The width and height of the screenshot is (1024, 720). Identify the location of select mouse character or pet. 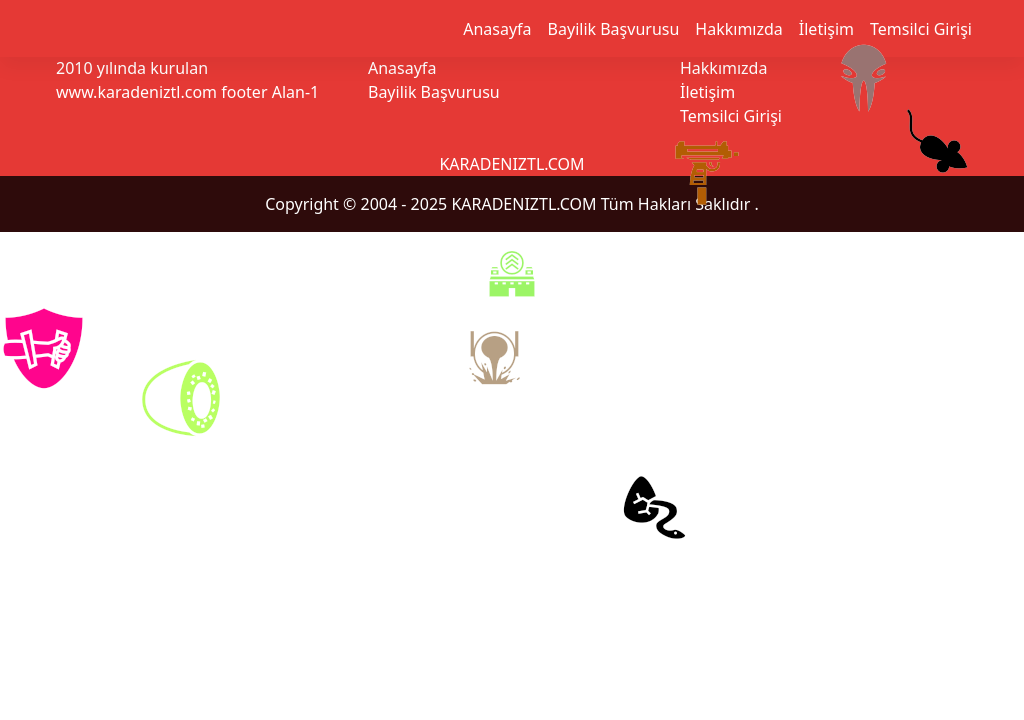
(938, 141).